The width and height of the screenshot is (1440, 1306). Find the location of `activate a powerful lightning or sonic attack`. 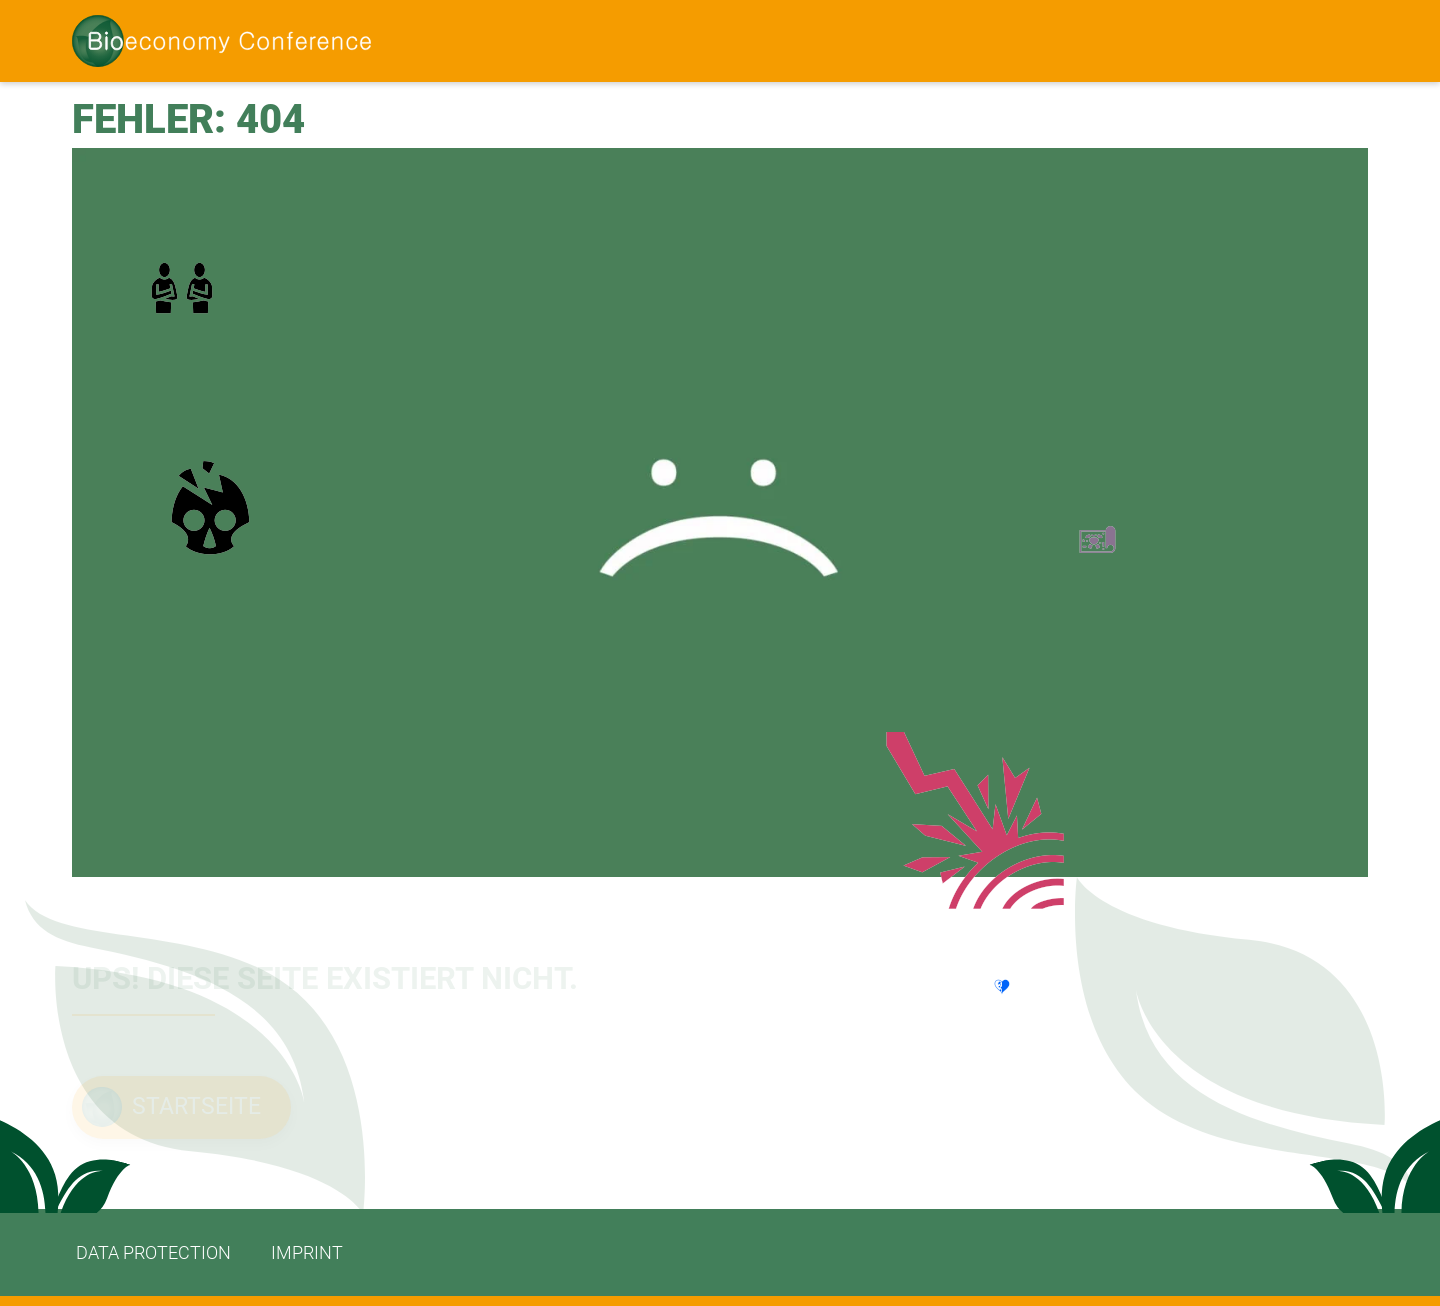

activate a powerful lightning or sonic attack is located at coordinates (975, 820).